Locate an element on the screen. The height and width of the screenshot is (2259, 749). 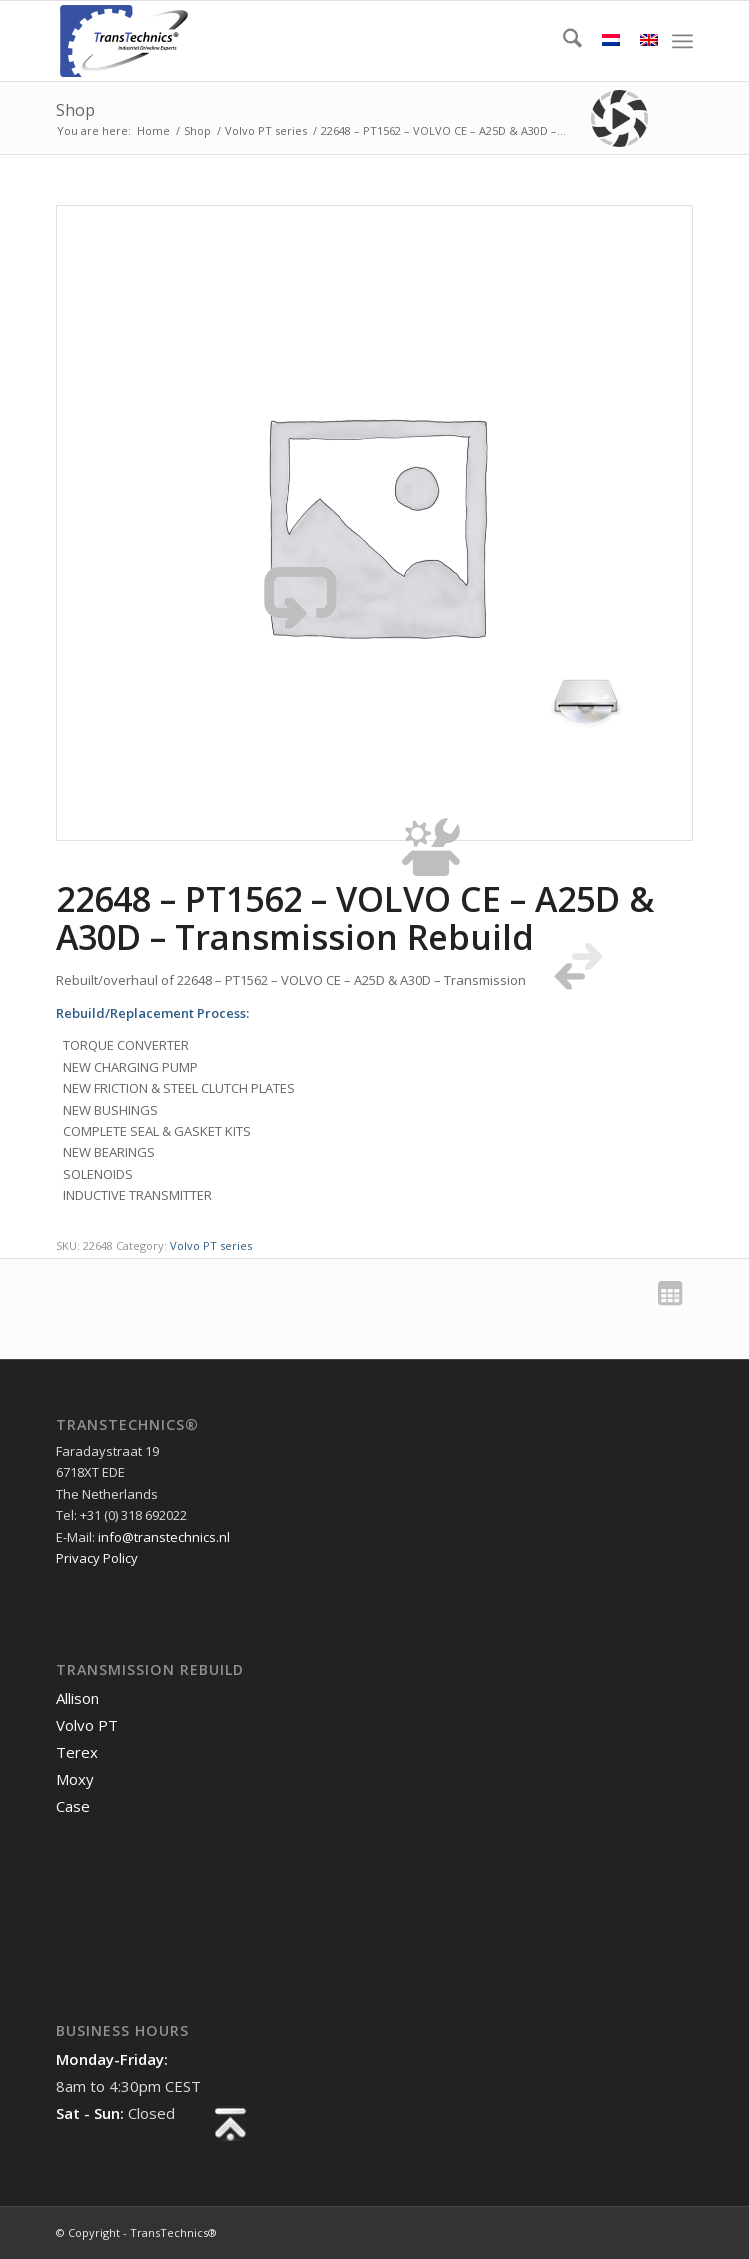
open lollypop music player is located at coordinates (619, 118).